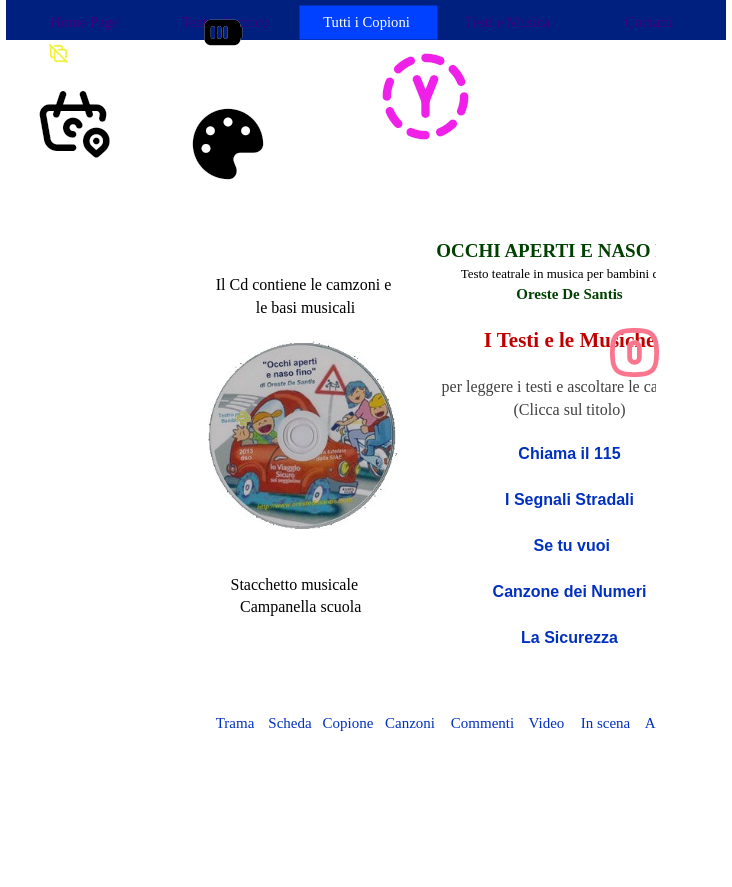  I want to click on copy function disabled or unavailable, so click(58, 53).